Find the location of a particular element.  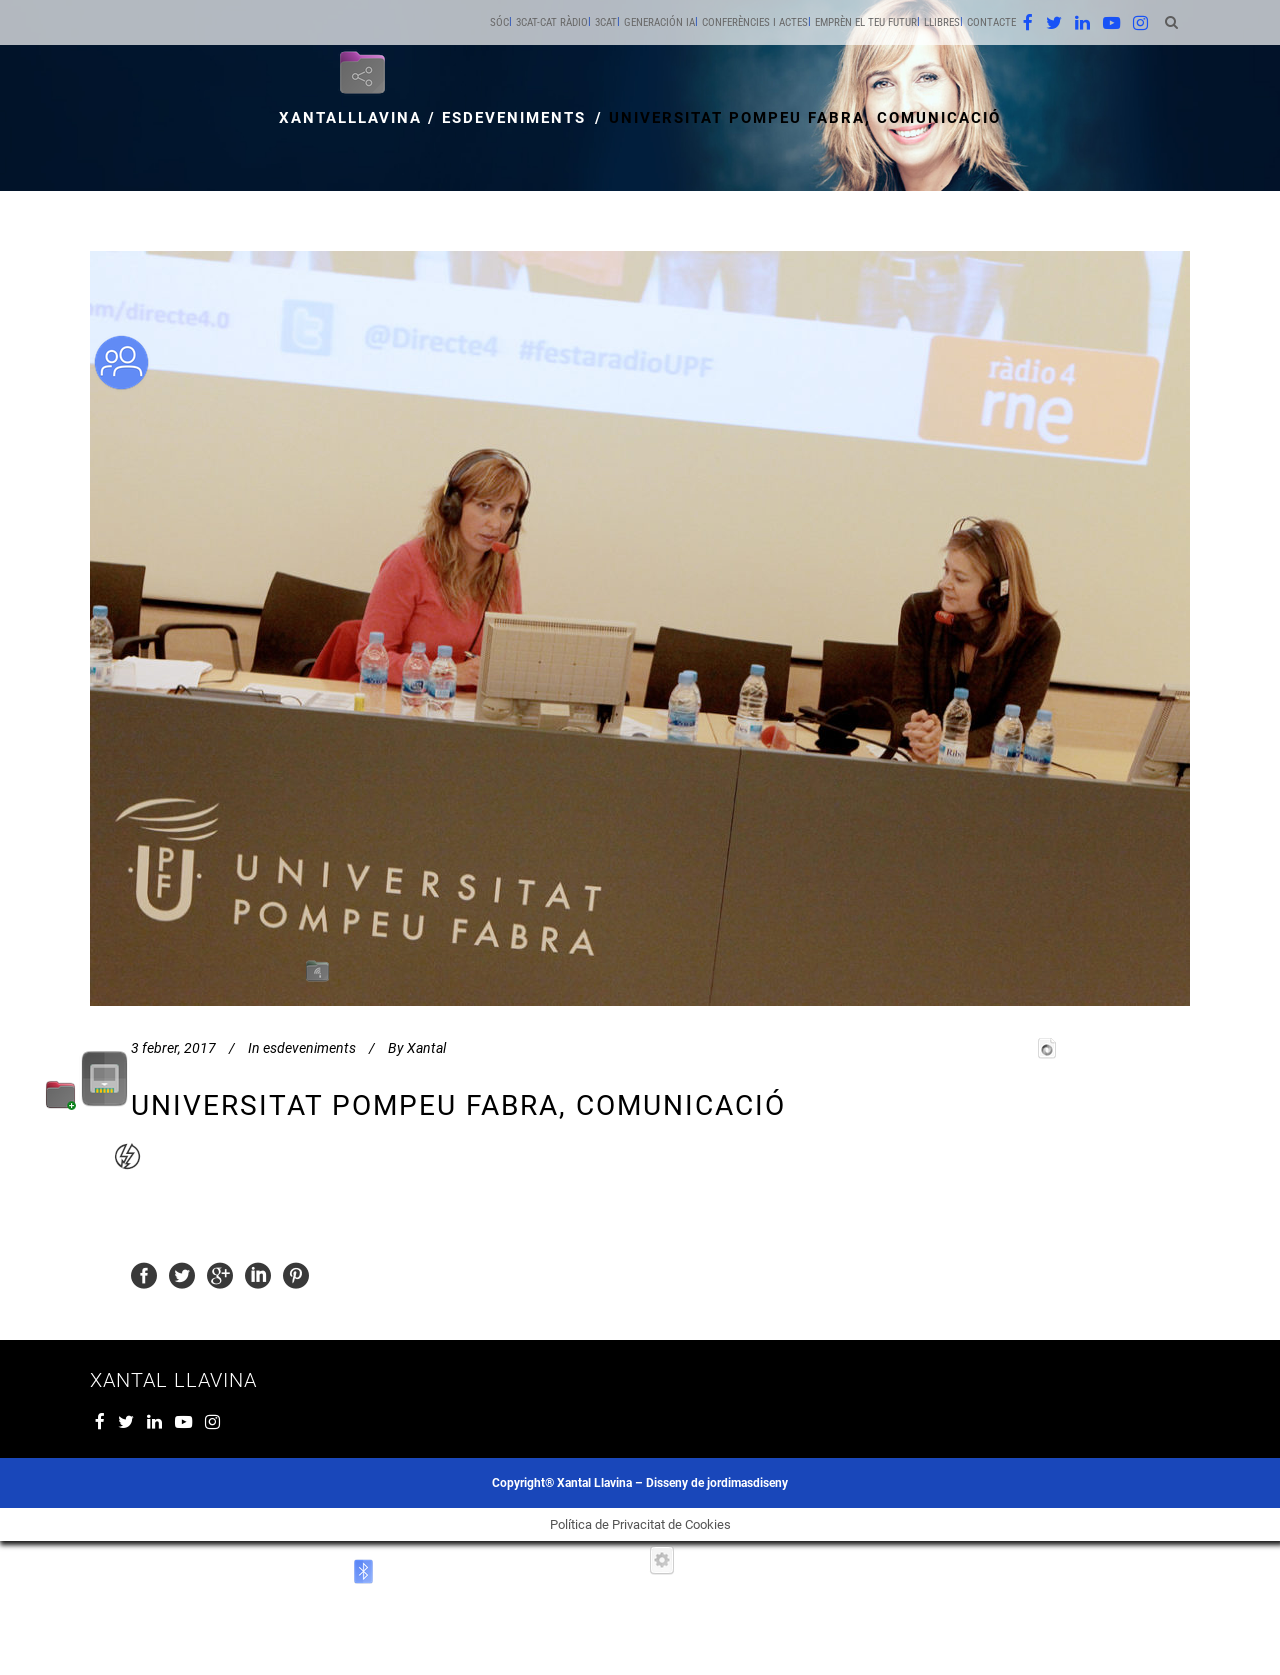

thunderbolt port or connection status is located at coordinates (127, 1156).